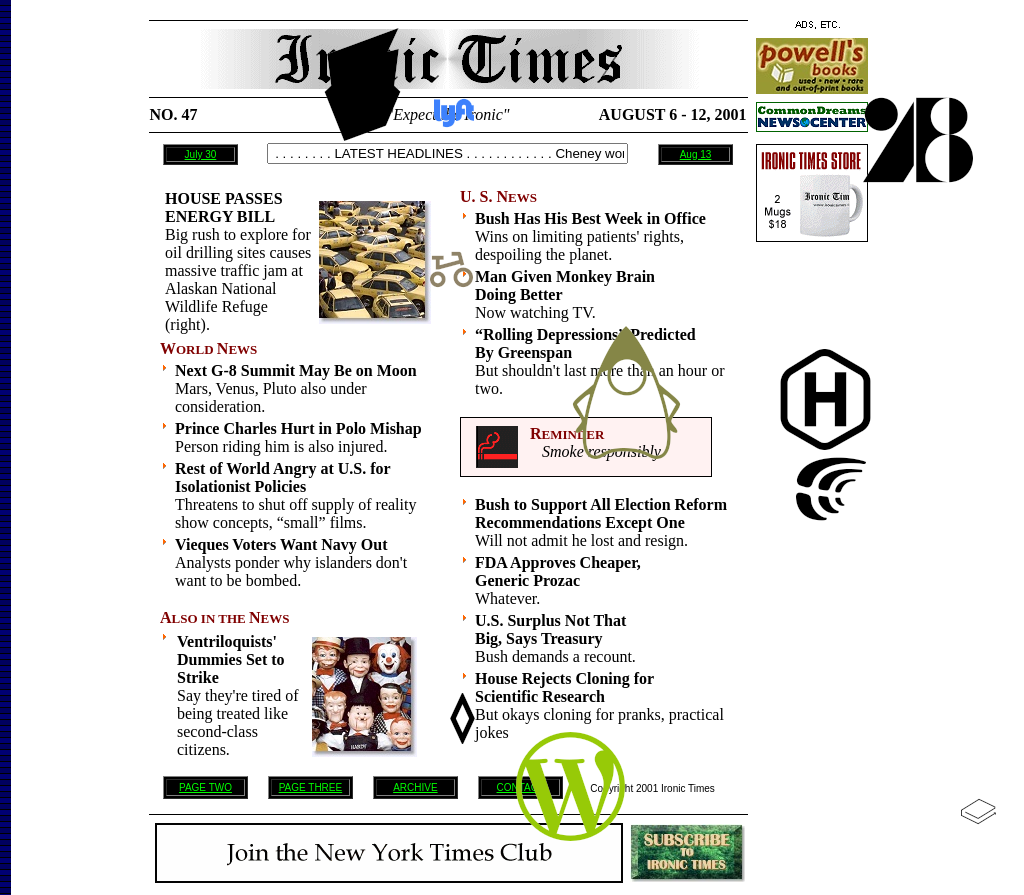  Describe the element at coordinates (451, 269) in the screenshot. I see `access bike rental or sharing services` at that location.